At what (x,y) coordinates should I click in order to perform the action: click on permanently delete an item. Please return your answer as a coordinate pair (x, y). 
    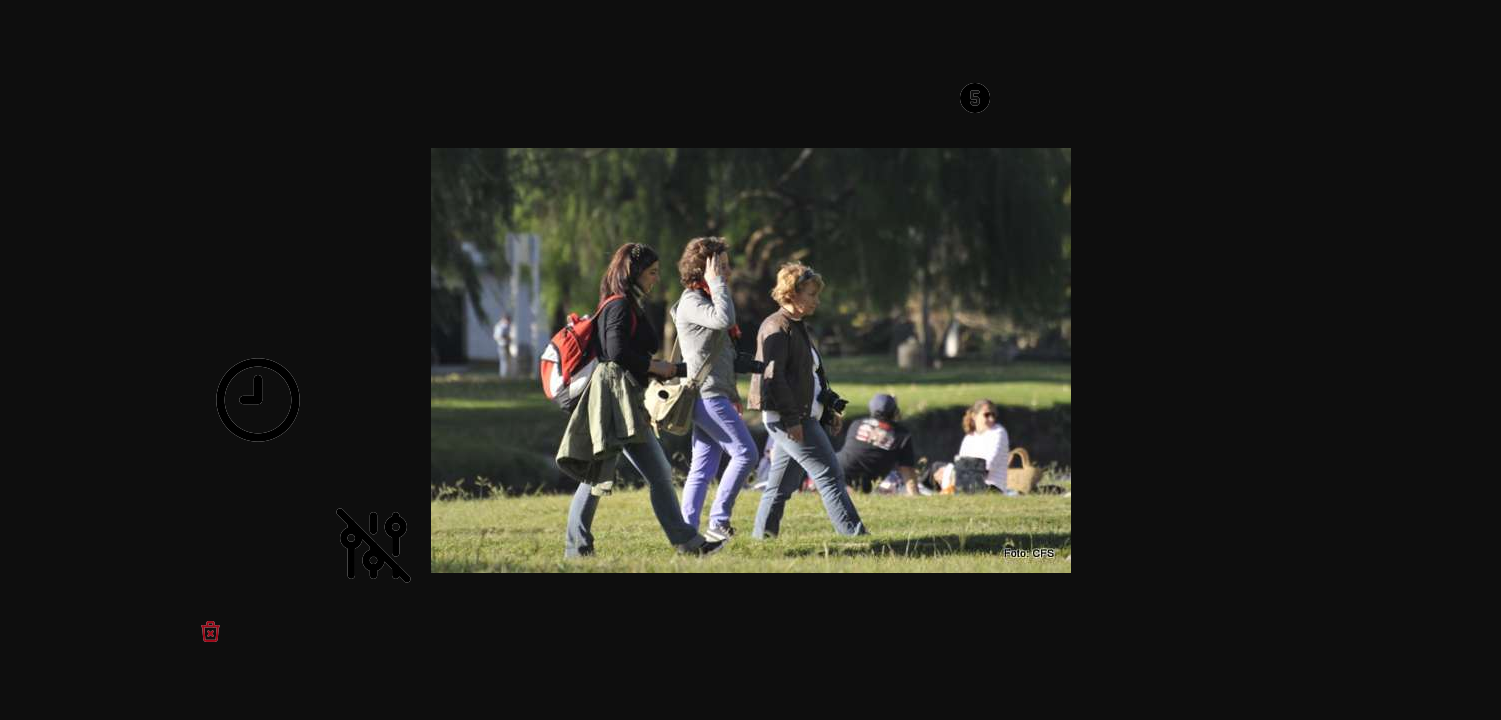
    Looking at the image, I should click on (210, 631).